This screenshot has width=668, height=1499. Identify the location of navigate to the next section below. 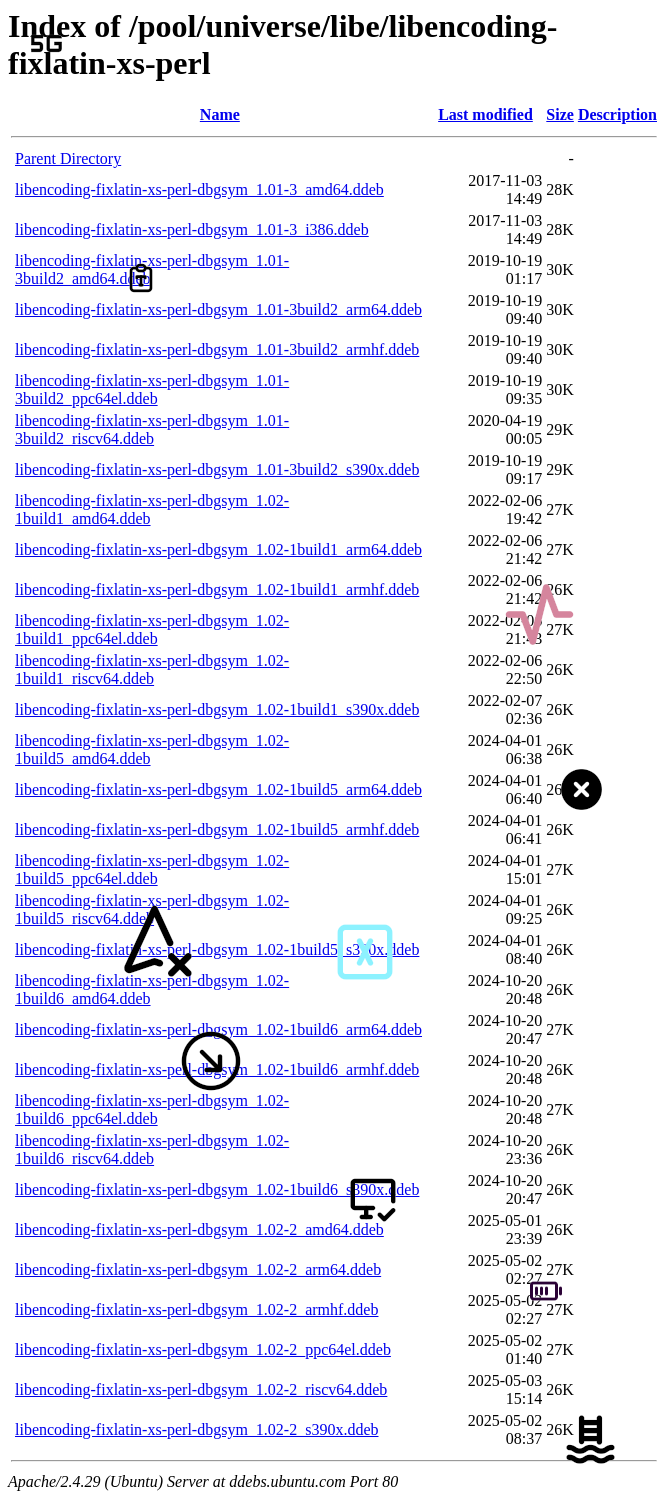
(211, 1061).